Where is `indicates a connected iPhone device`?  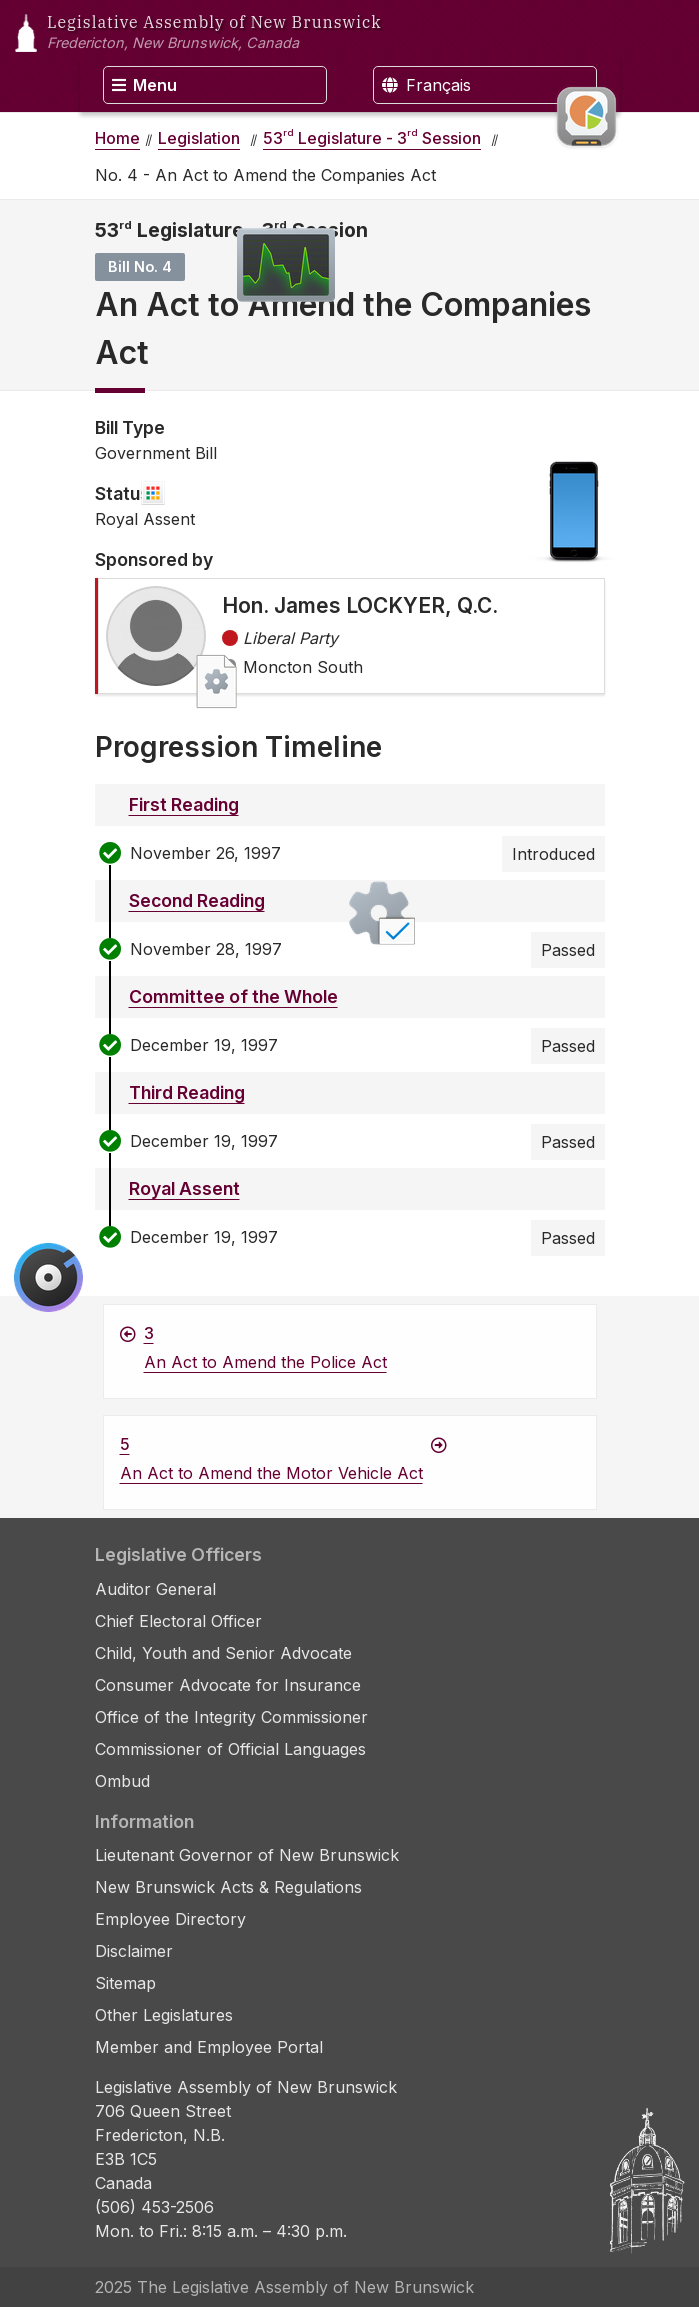 indicates a connected iPhone device is located at coordinates (574, 512).